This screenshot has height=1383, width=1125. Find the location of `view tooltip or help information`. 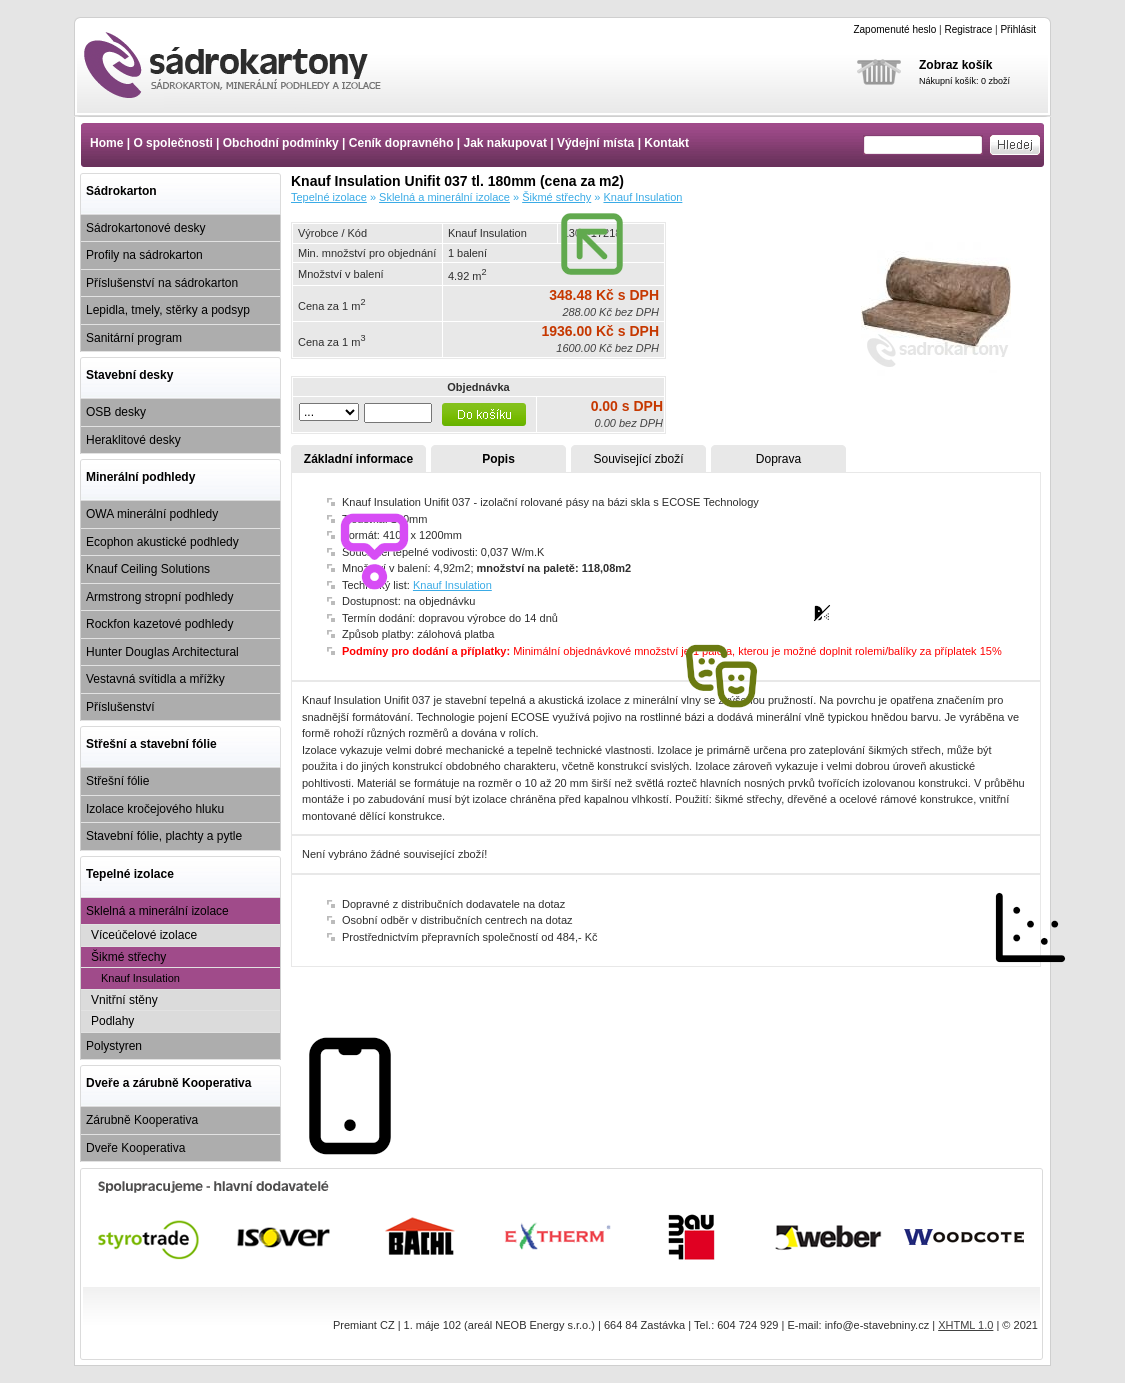

view tooltip or help information is located at coordinates (374, 551).